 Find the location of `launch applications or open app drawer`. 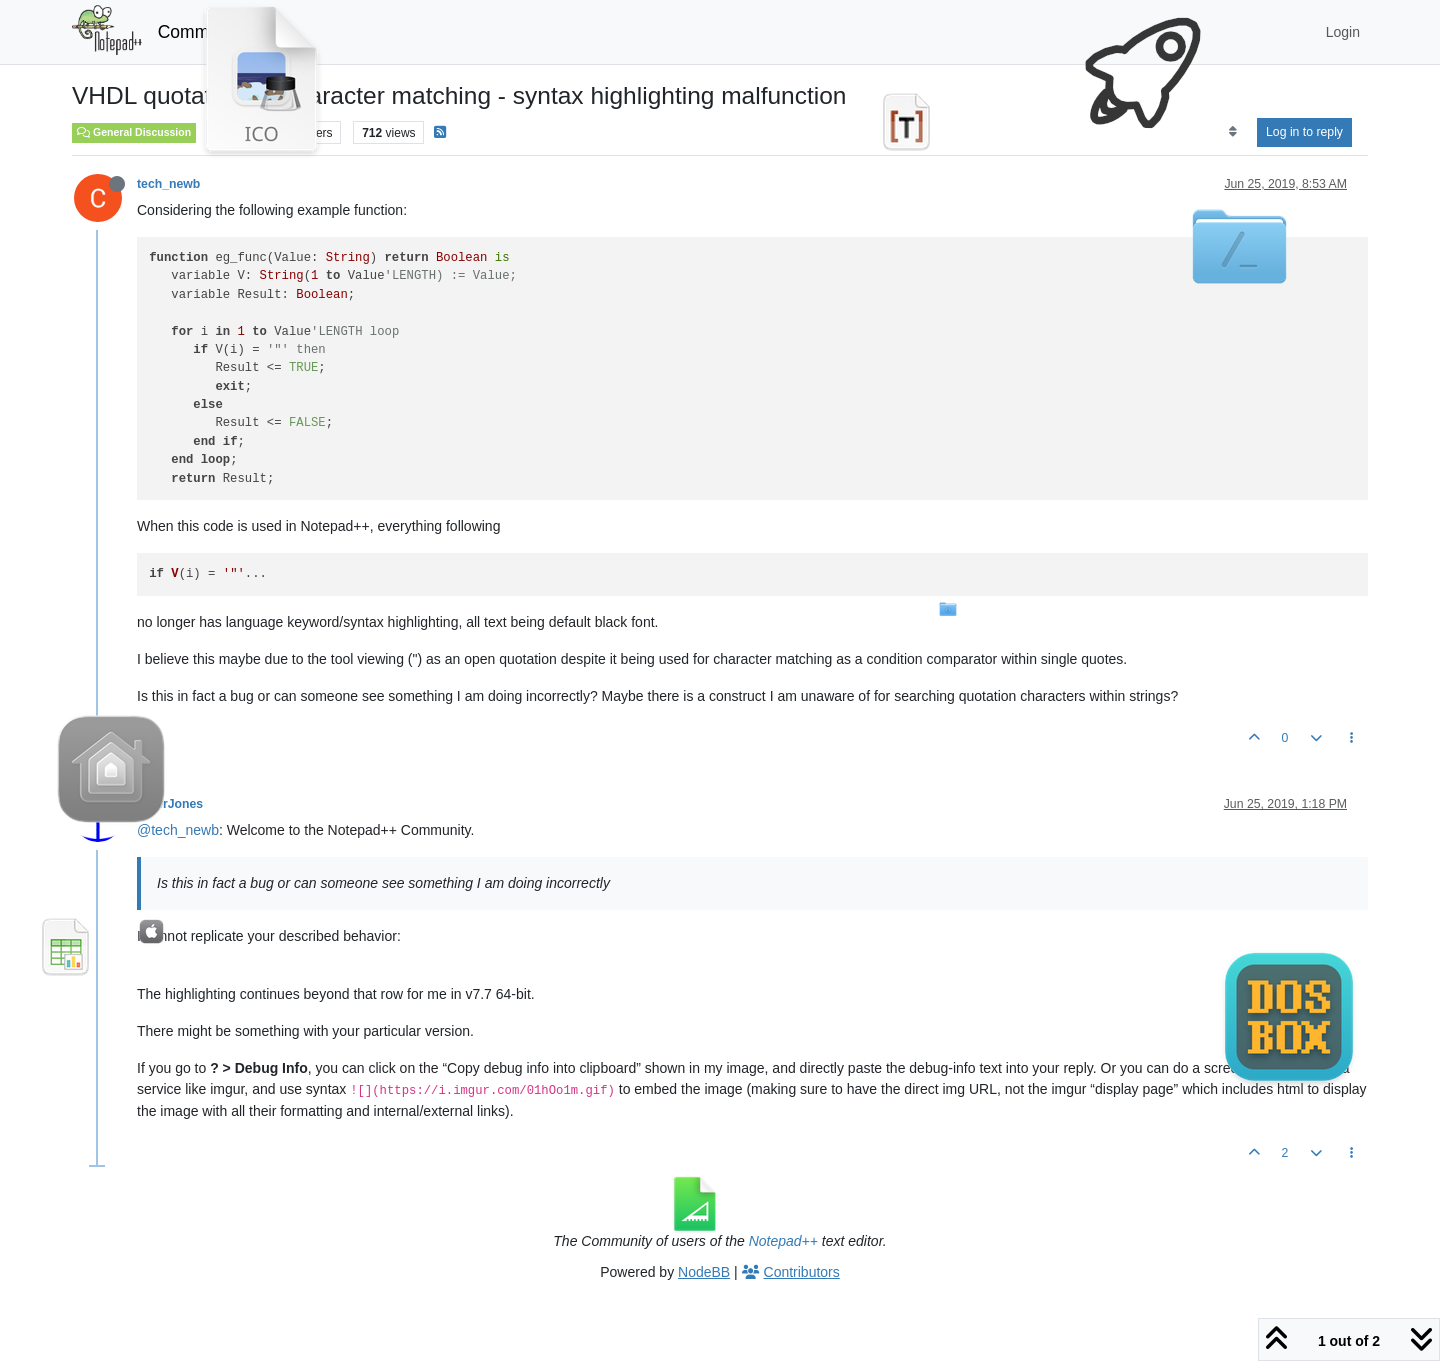

launch applications or open app drawer is located at coordinates (1143, 73).